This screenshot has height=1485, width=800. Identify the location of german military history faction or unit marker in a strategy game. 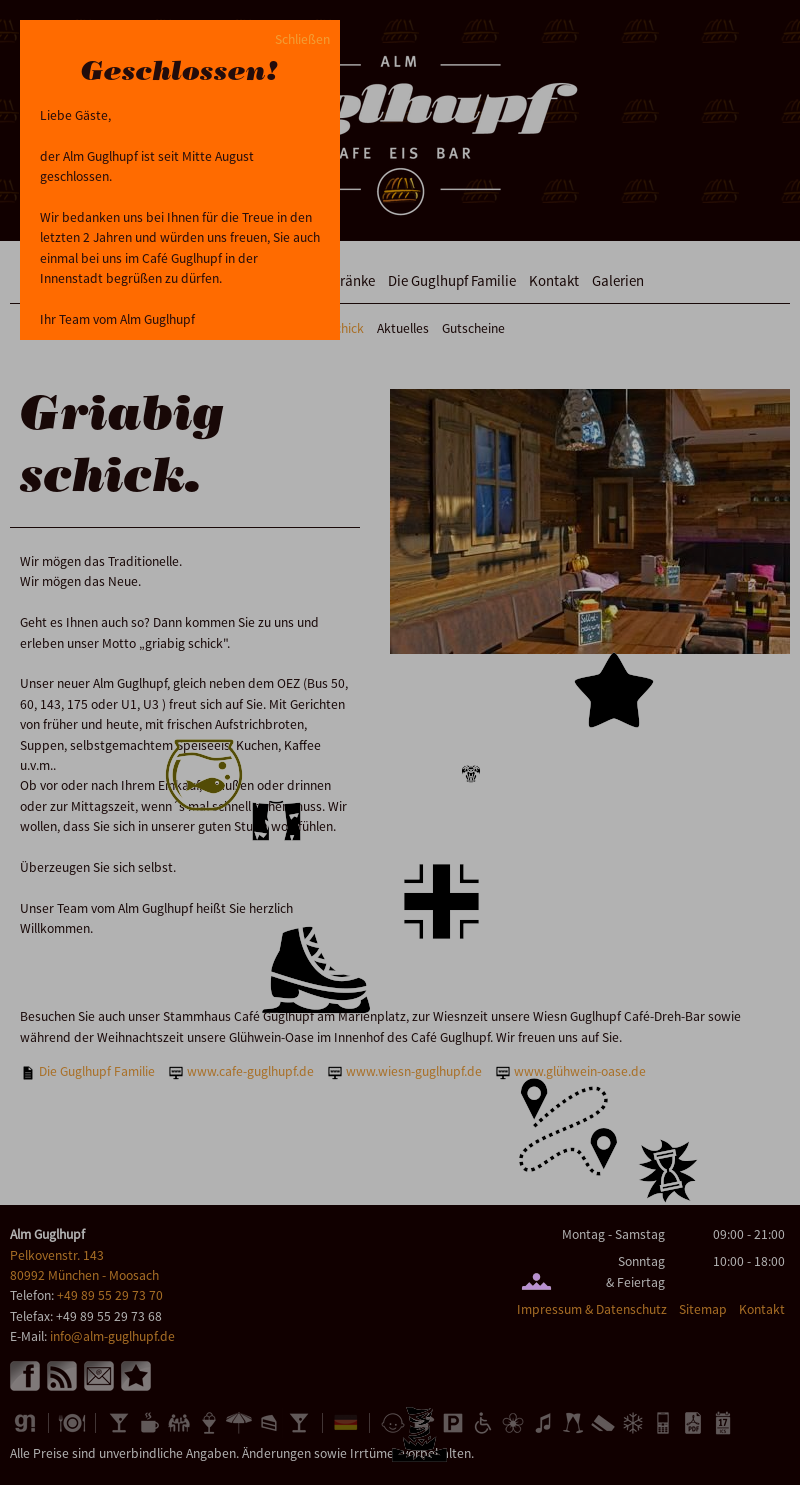
(441, 901).